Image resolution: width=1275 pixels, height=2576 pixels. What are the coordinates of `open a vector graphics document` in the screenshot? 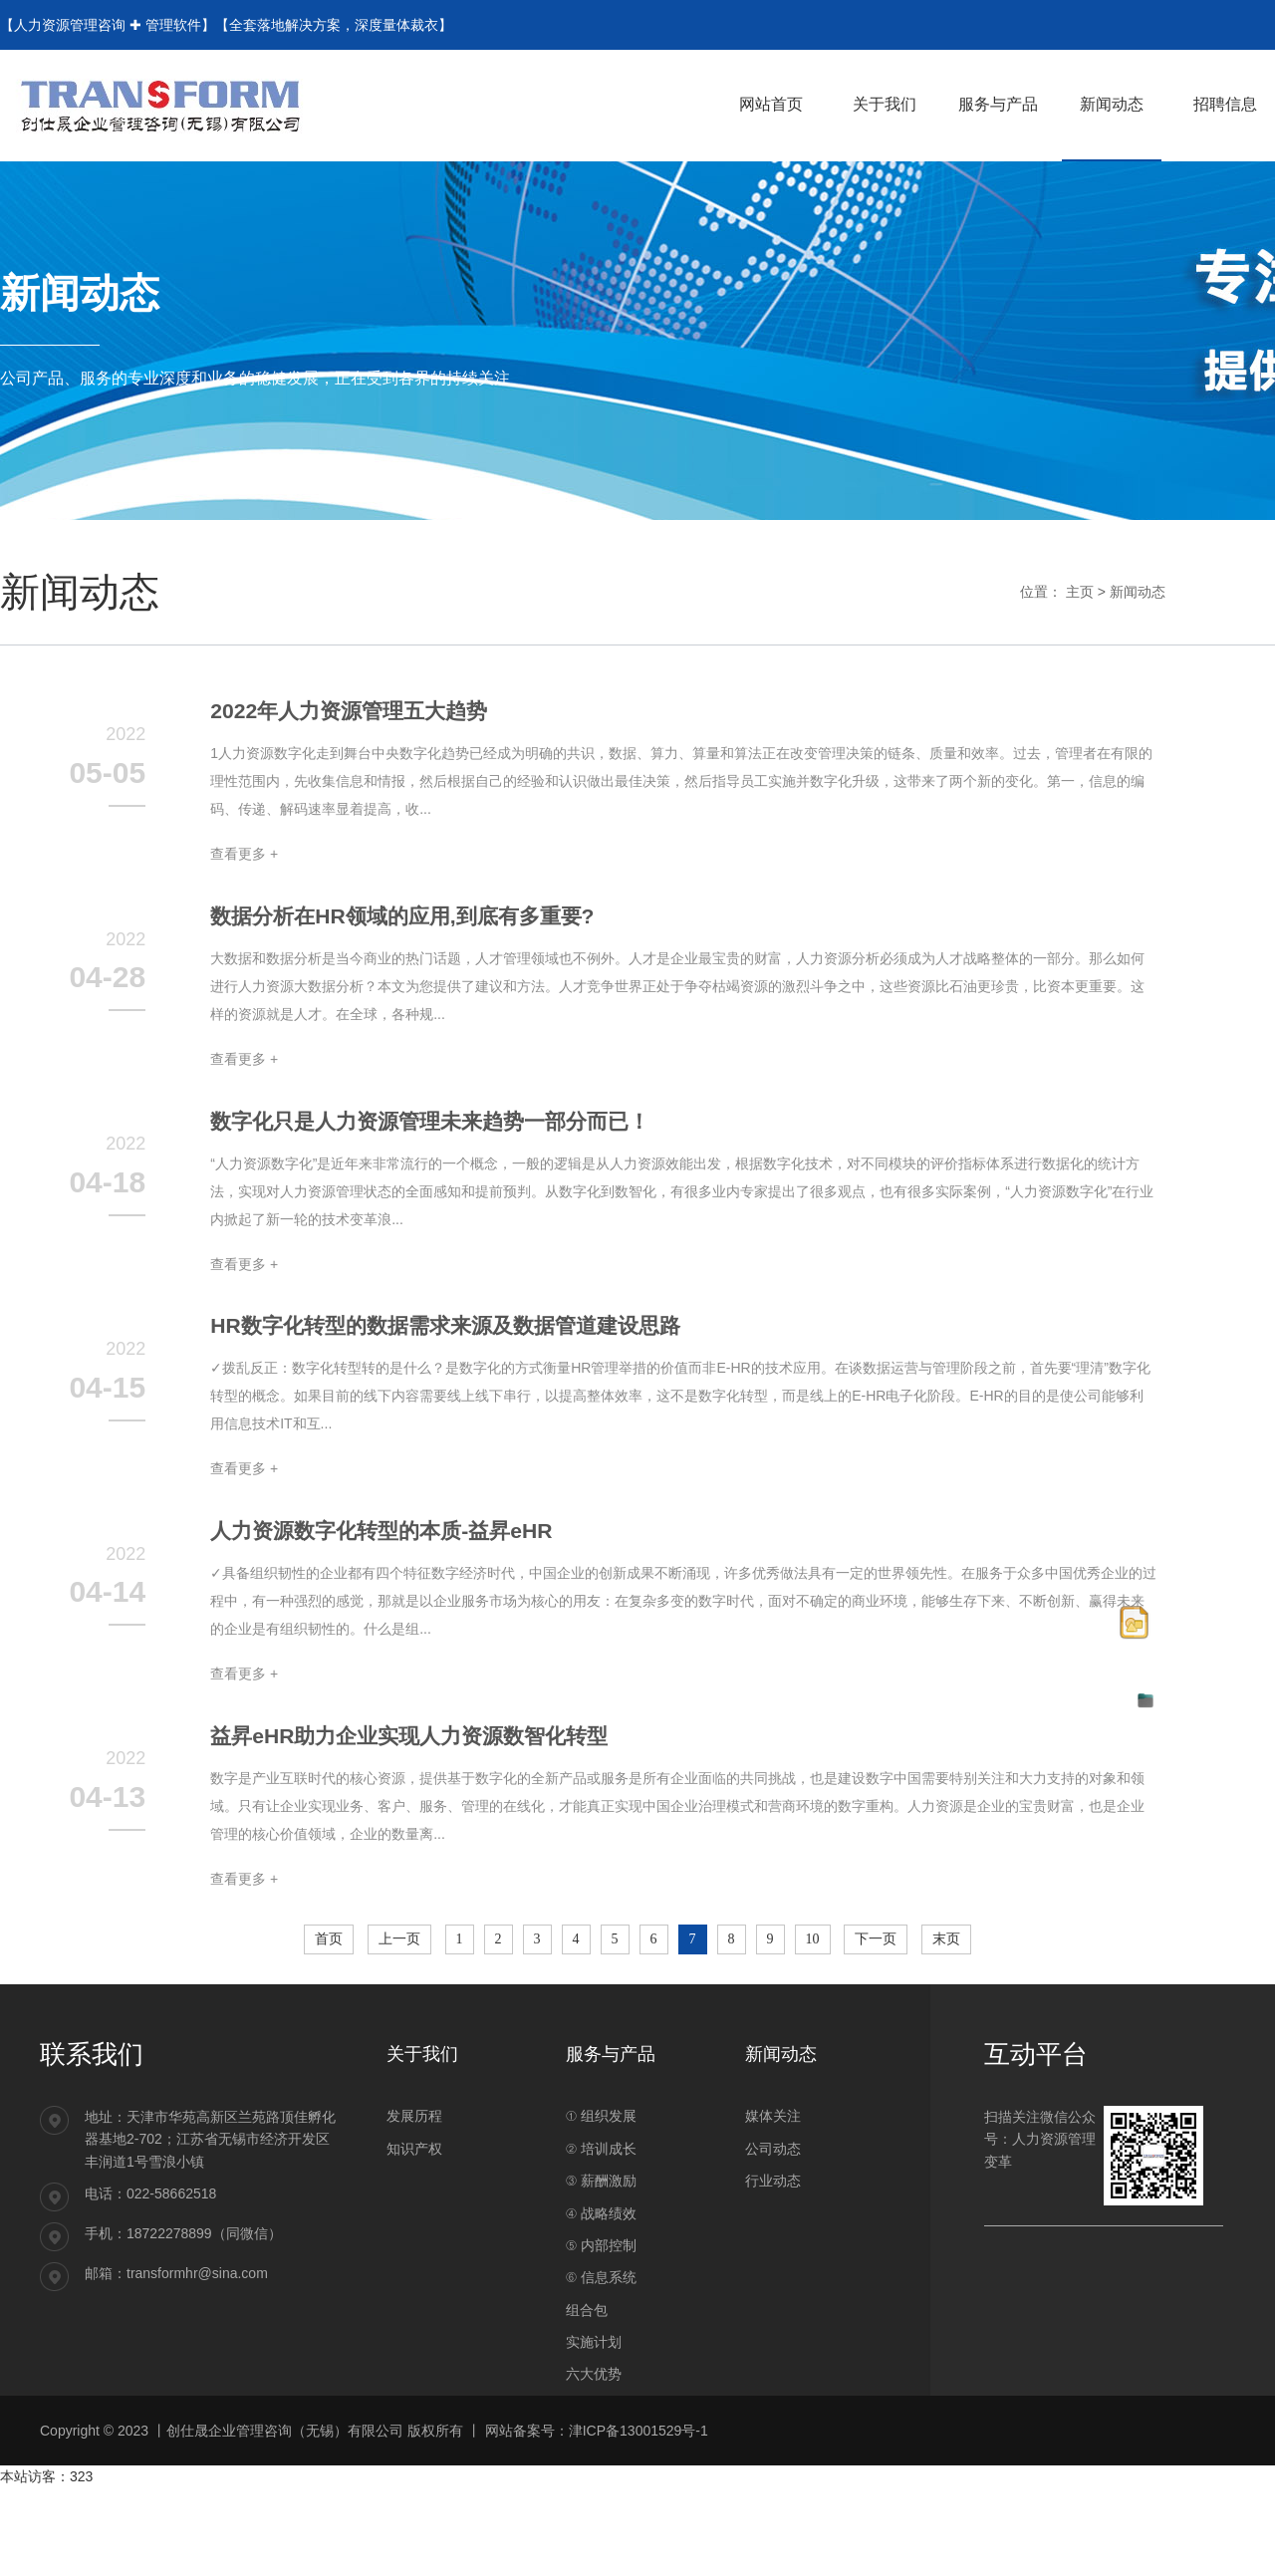 It's located at (1134, 1622).